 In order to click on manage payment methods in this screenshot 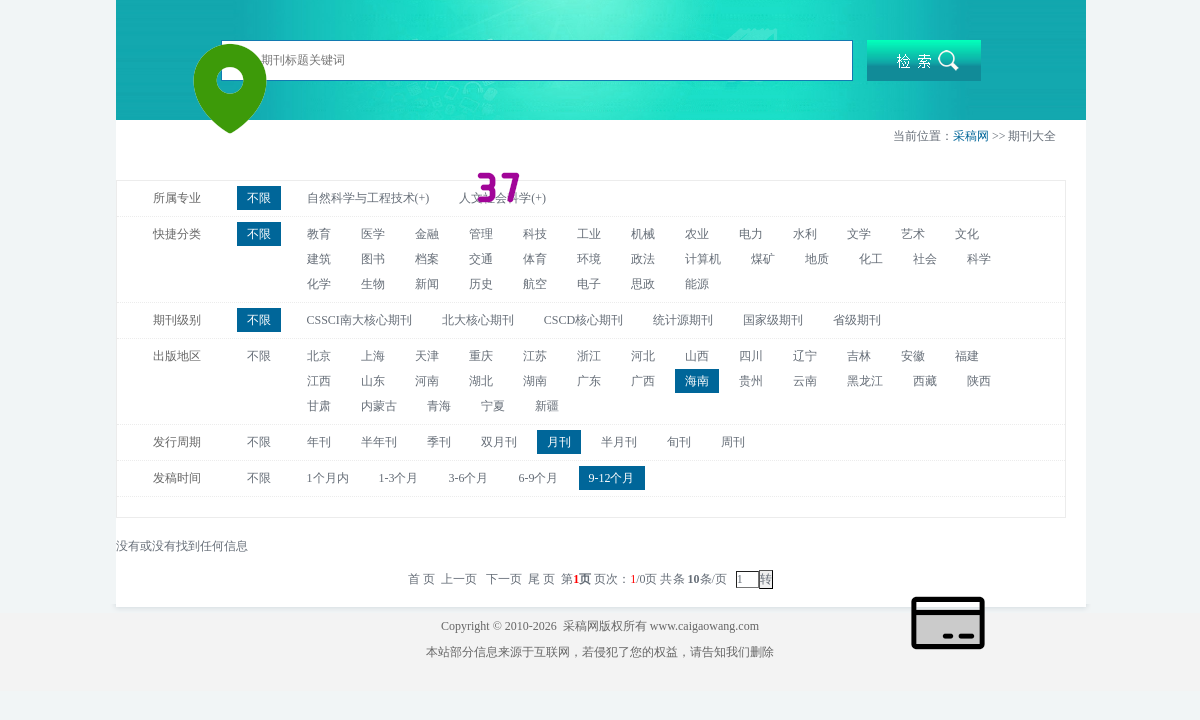, I will do `click(948, 623)`.